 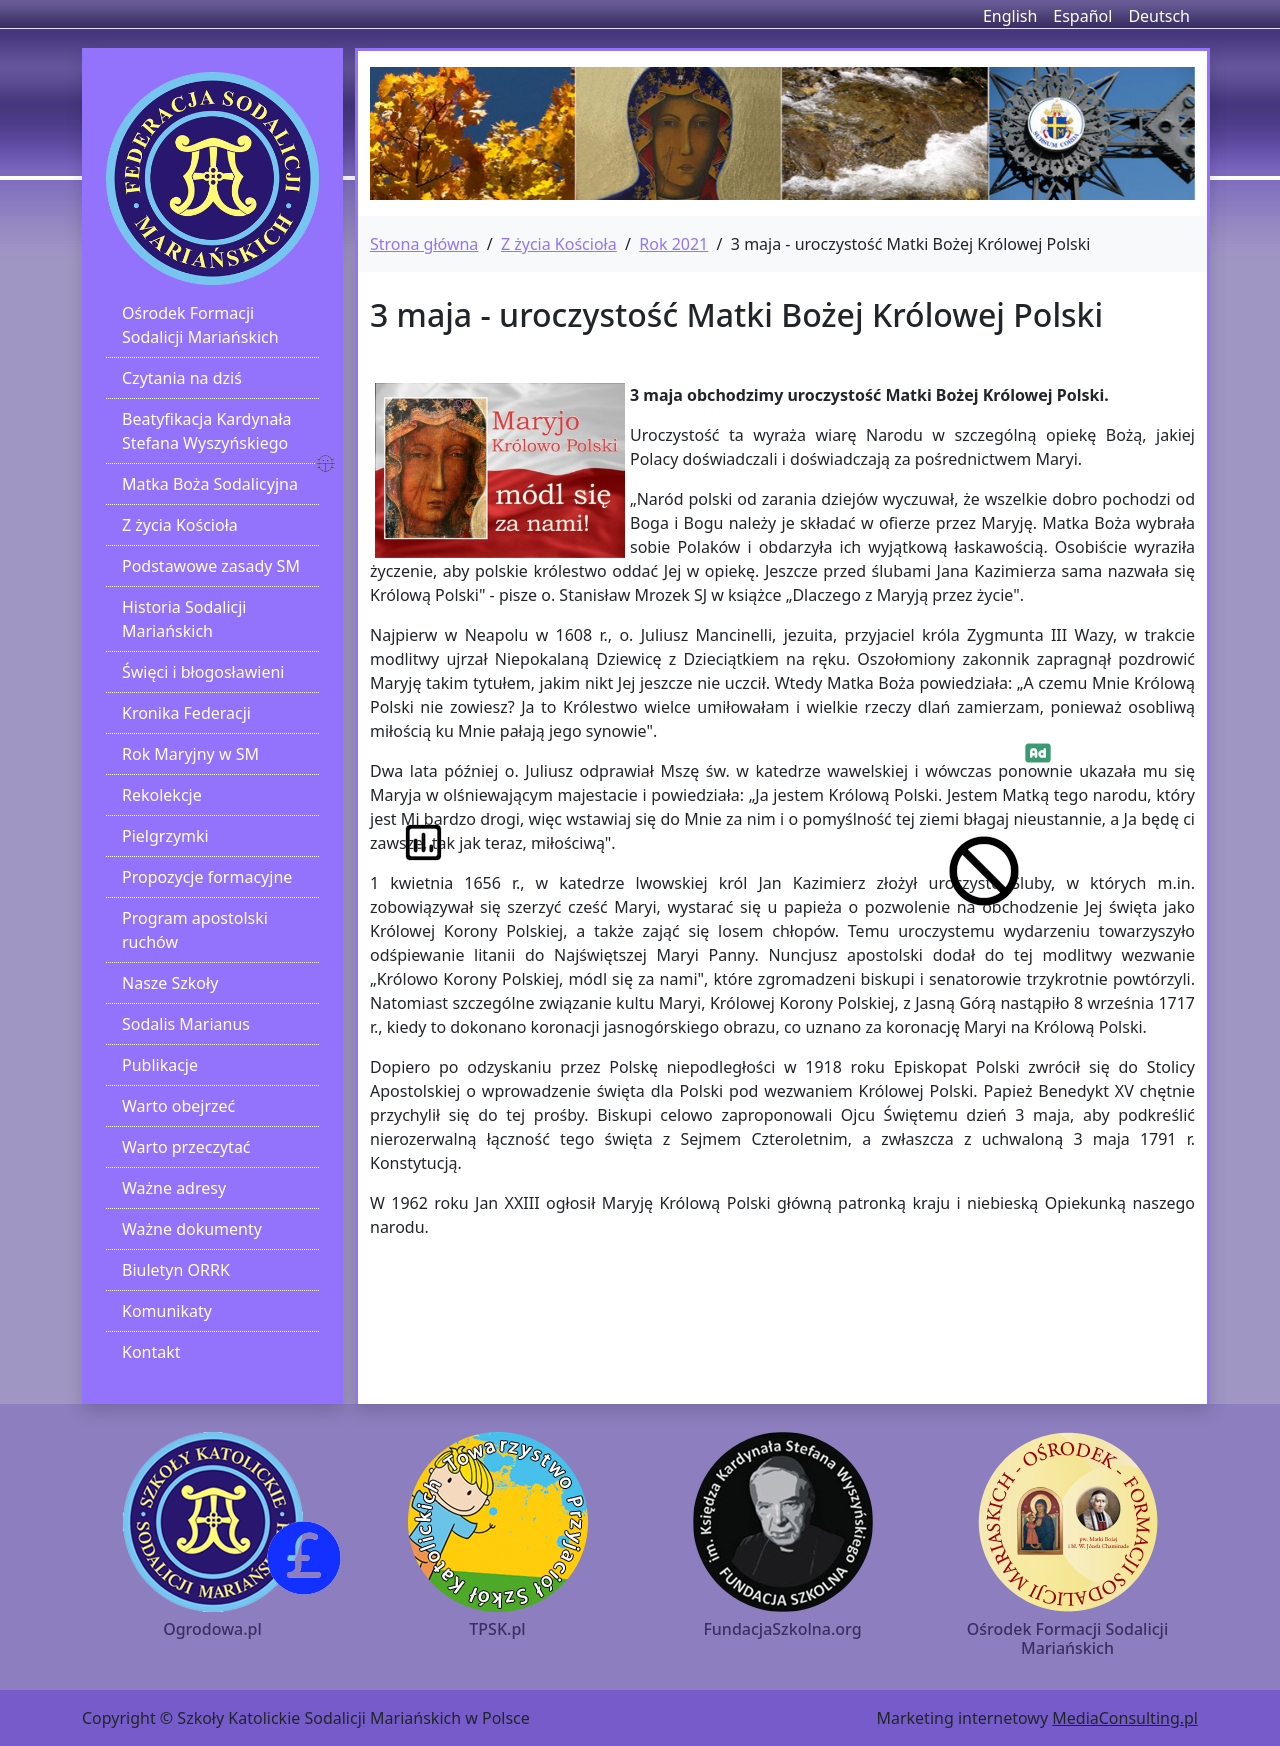 I want to click on indicates a nature or wildlife category, so click(x=463, y=405).